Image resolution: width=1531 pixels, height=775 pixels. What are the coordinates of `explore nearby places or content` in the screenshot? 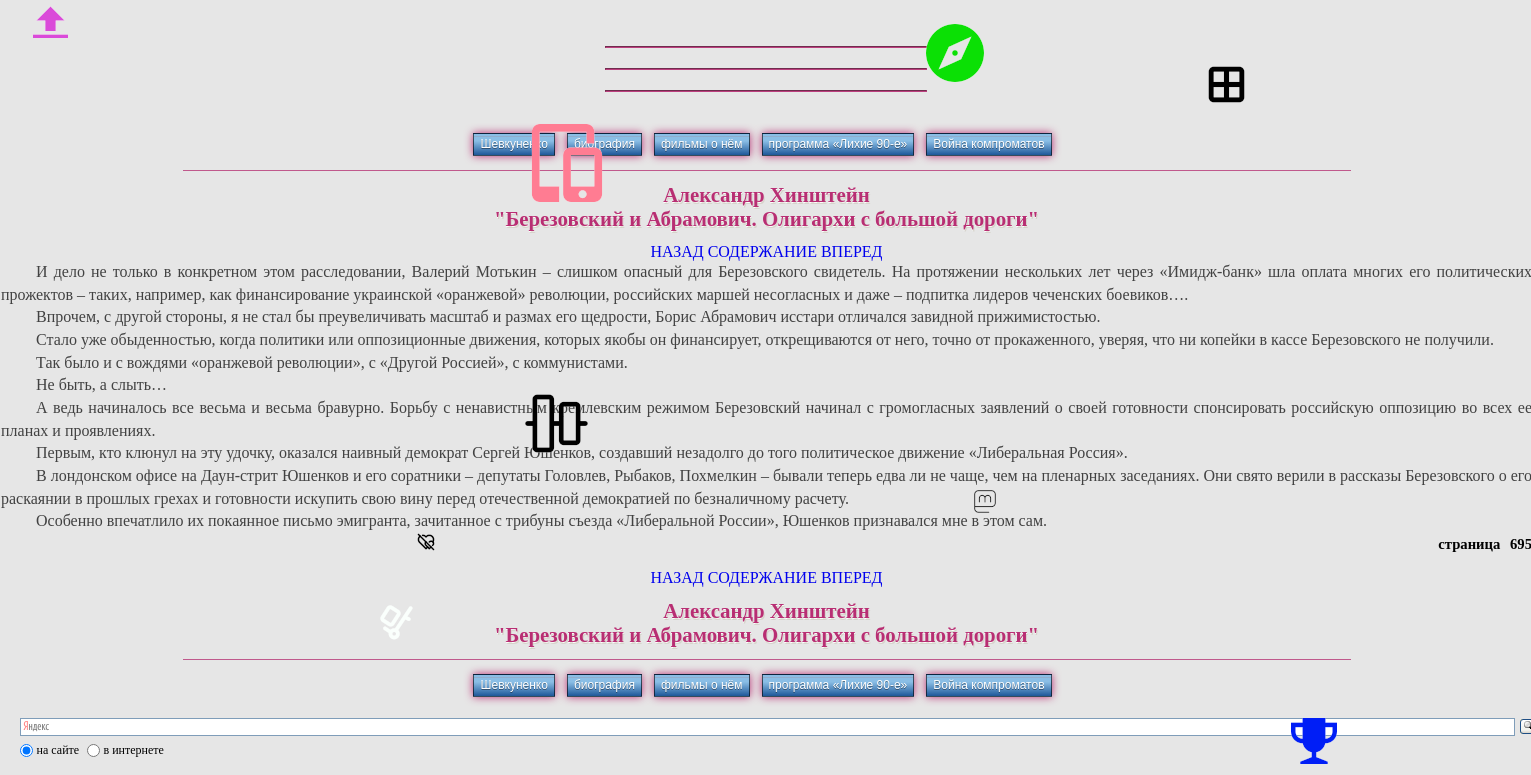 It's located at (955, 53).